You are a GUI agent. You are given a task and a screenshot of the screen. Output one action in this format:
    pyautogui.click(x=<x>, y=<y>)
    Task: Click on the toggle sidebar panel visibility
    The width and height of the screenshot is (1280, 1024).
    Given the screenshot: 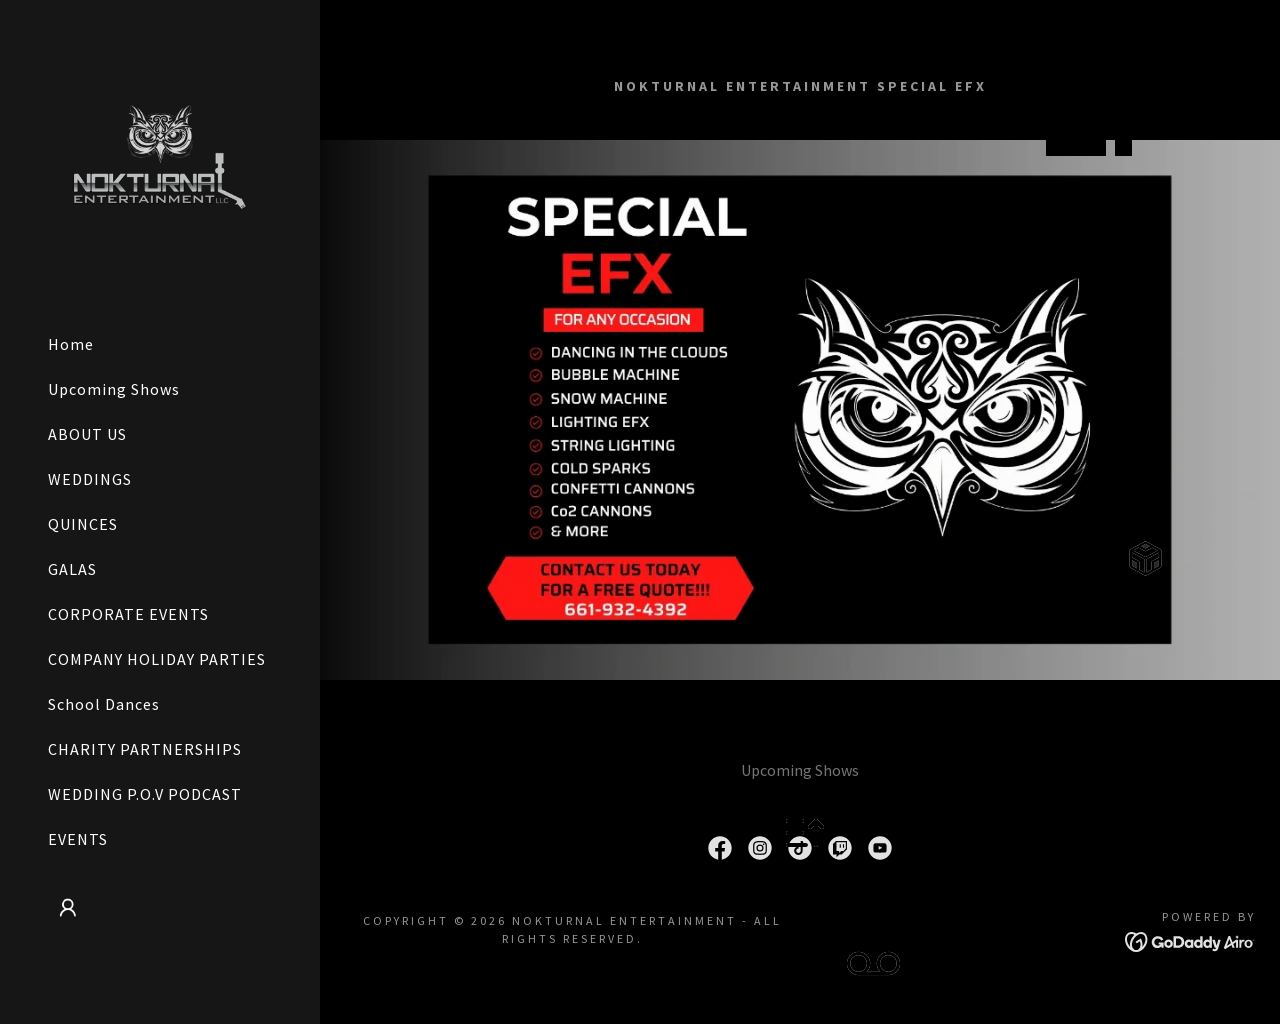 What is the action you would take?
    pyautogui.click(x=1089, y=121)
    